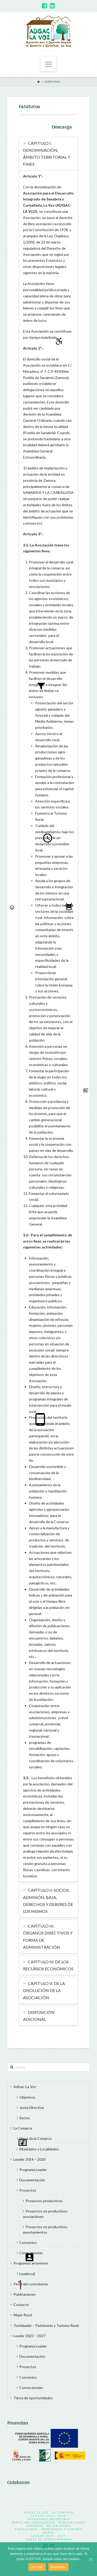 The height and width of the screenshot is (2576, 97). What do you see at coordinates (41, 686) in the screenshot?
I see `filter or sort content` at bounding box center [41, 686].